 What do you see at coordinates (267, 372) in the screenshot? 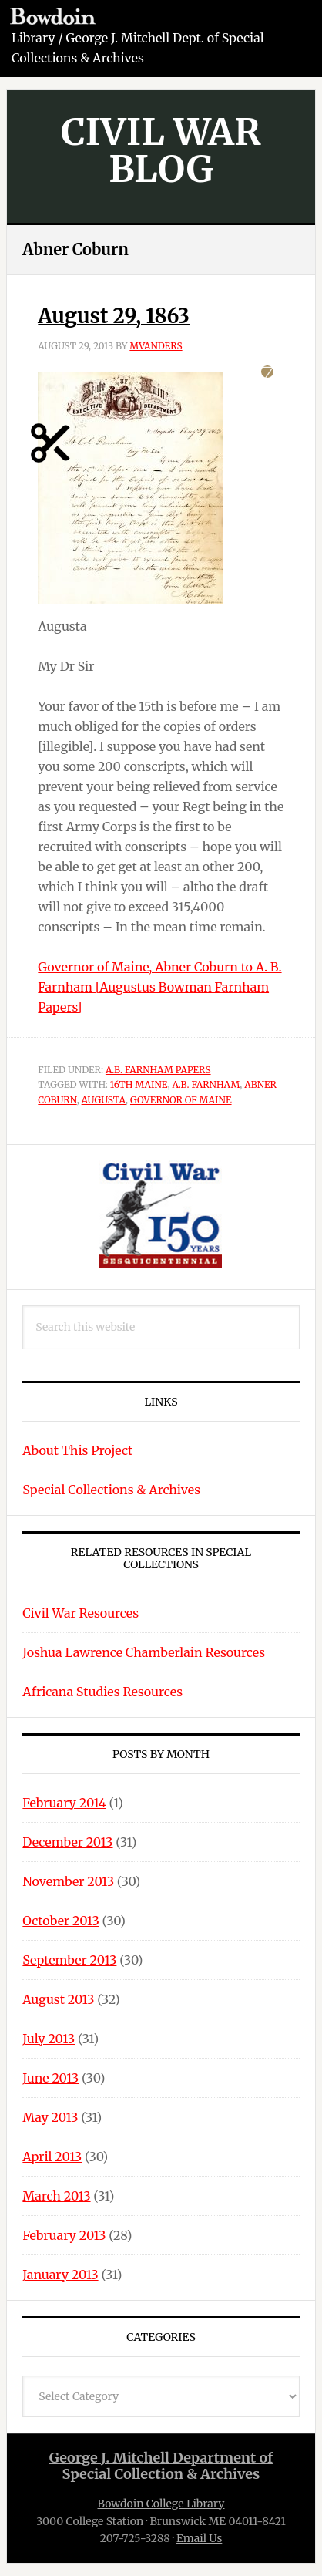
I see `Framework7 mobile framework logo` at bounding box center [267, 372].